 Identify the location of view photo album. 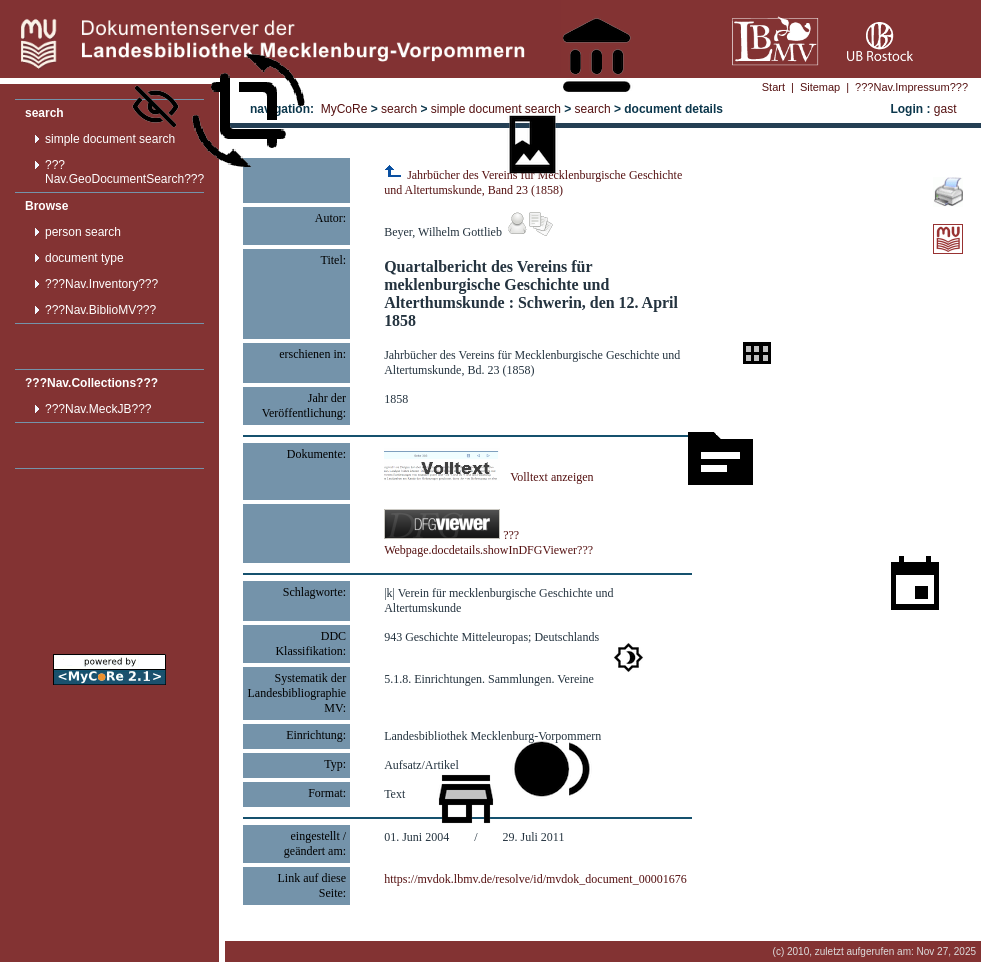
(532, 144).